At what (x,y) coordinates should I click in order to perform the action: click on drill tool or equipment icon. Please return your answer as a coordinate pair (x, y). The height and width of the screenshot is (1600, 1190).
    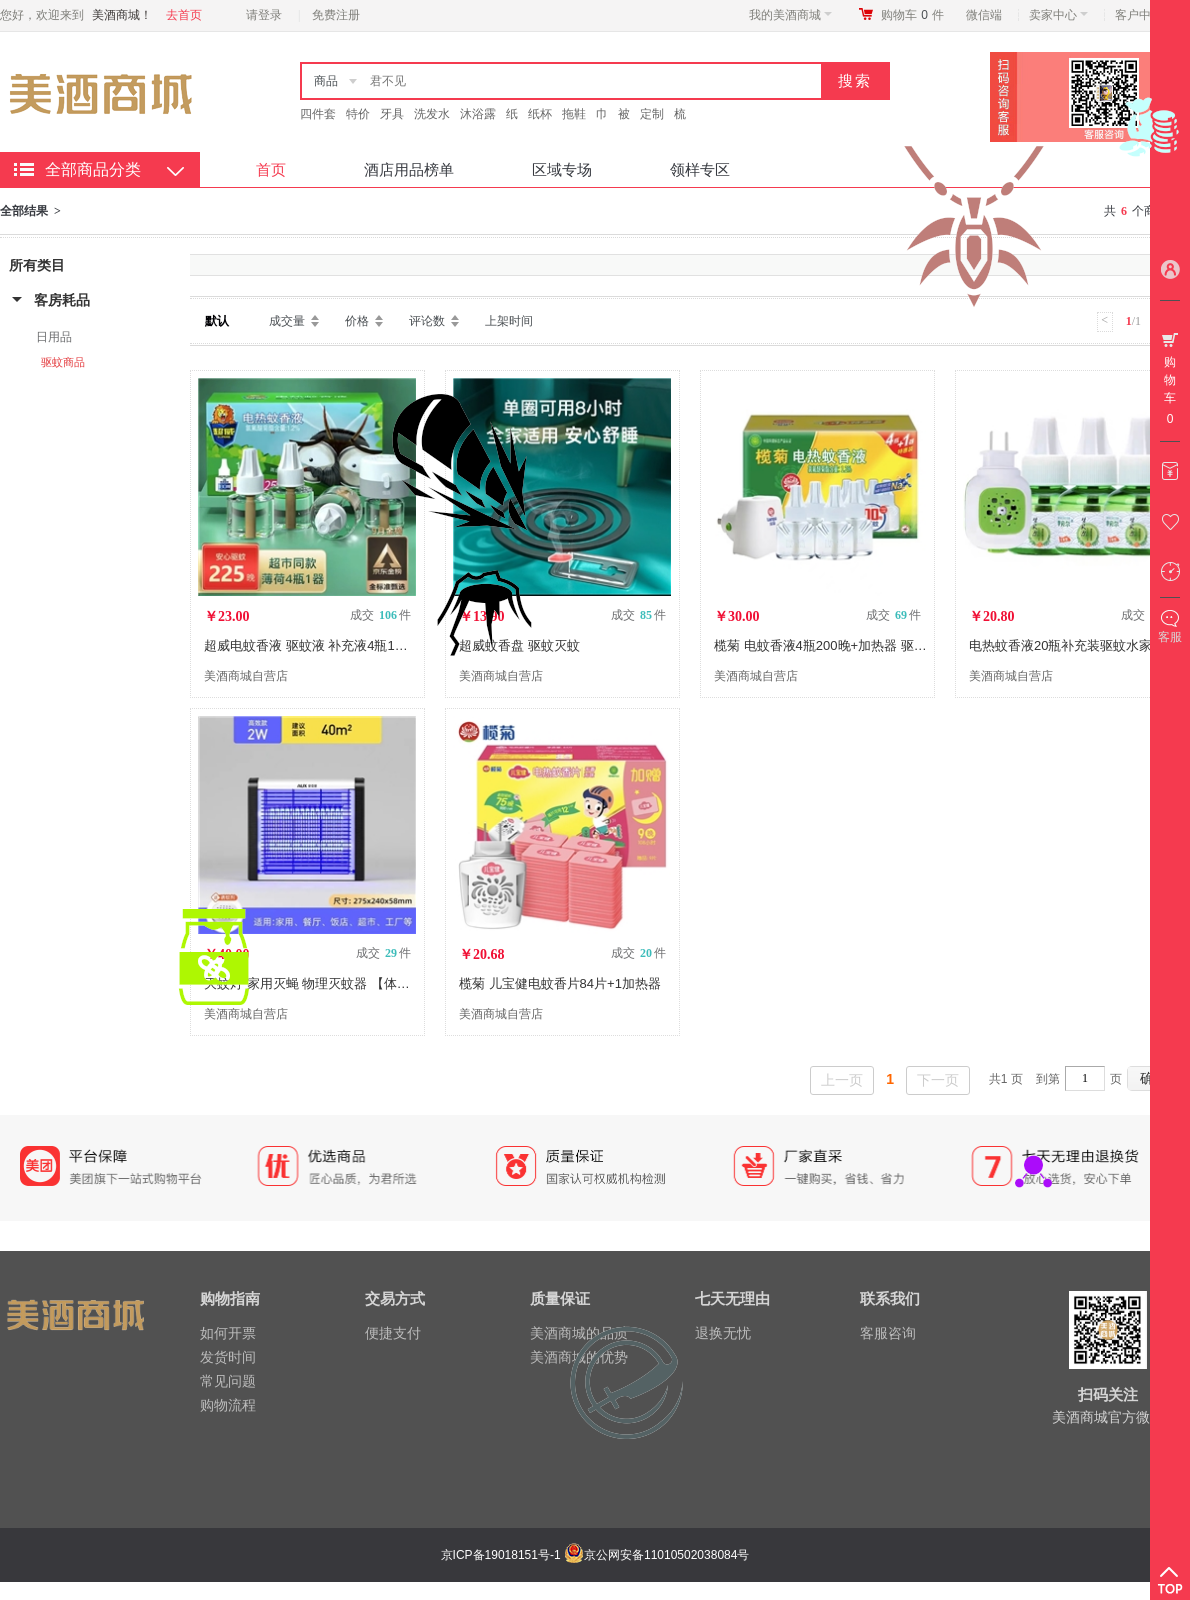
    Looking at the image, I should click on (459, 462).